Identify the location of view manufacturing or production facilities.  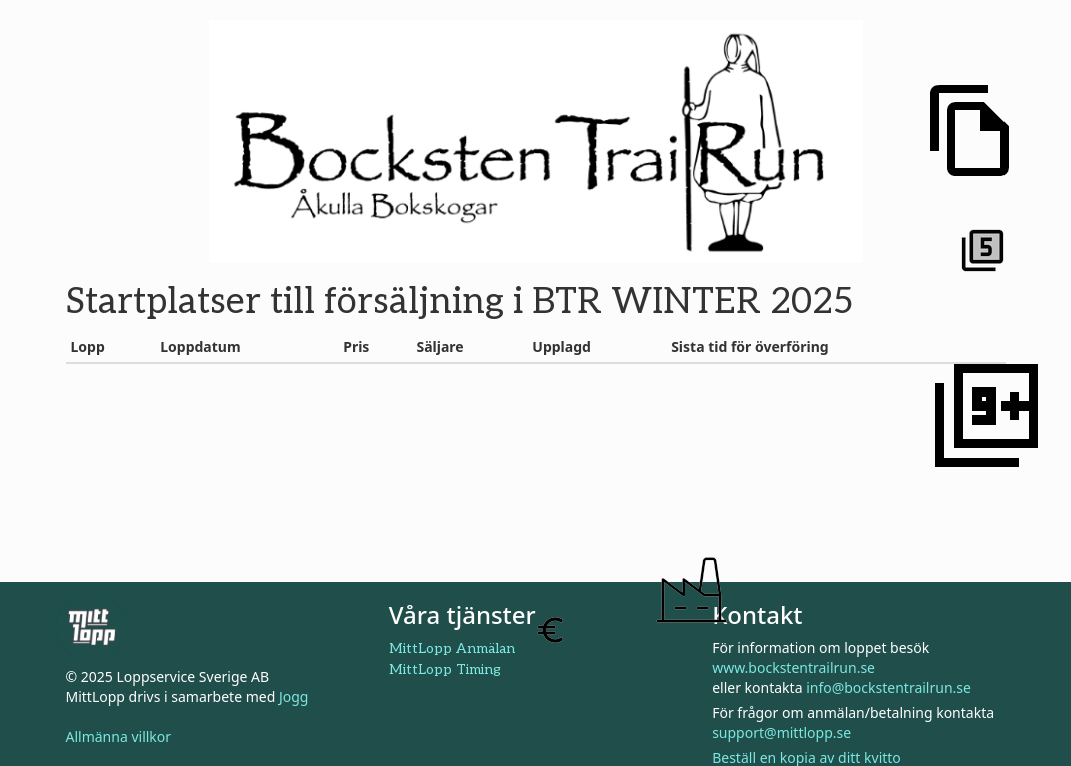
(691, 592).